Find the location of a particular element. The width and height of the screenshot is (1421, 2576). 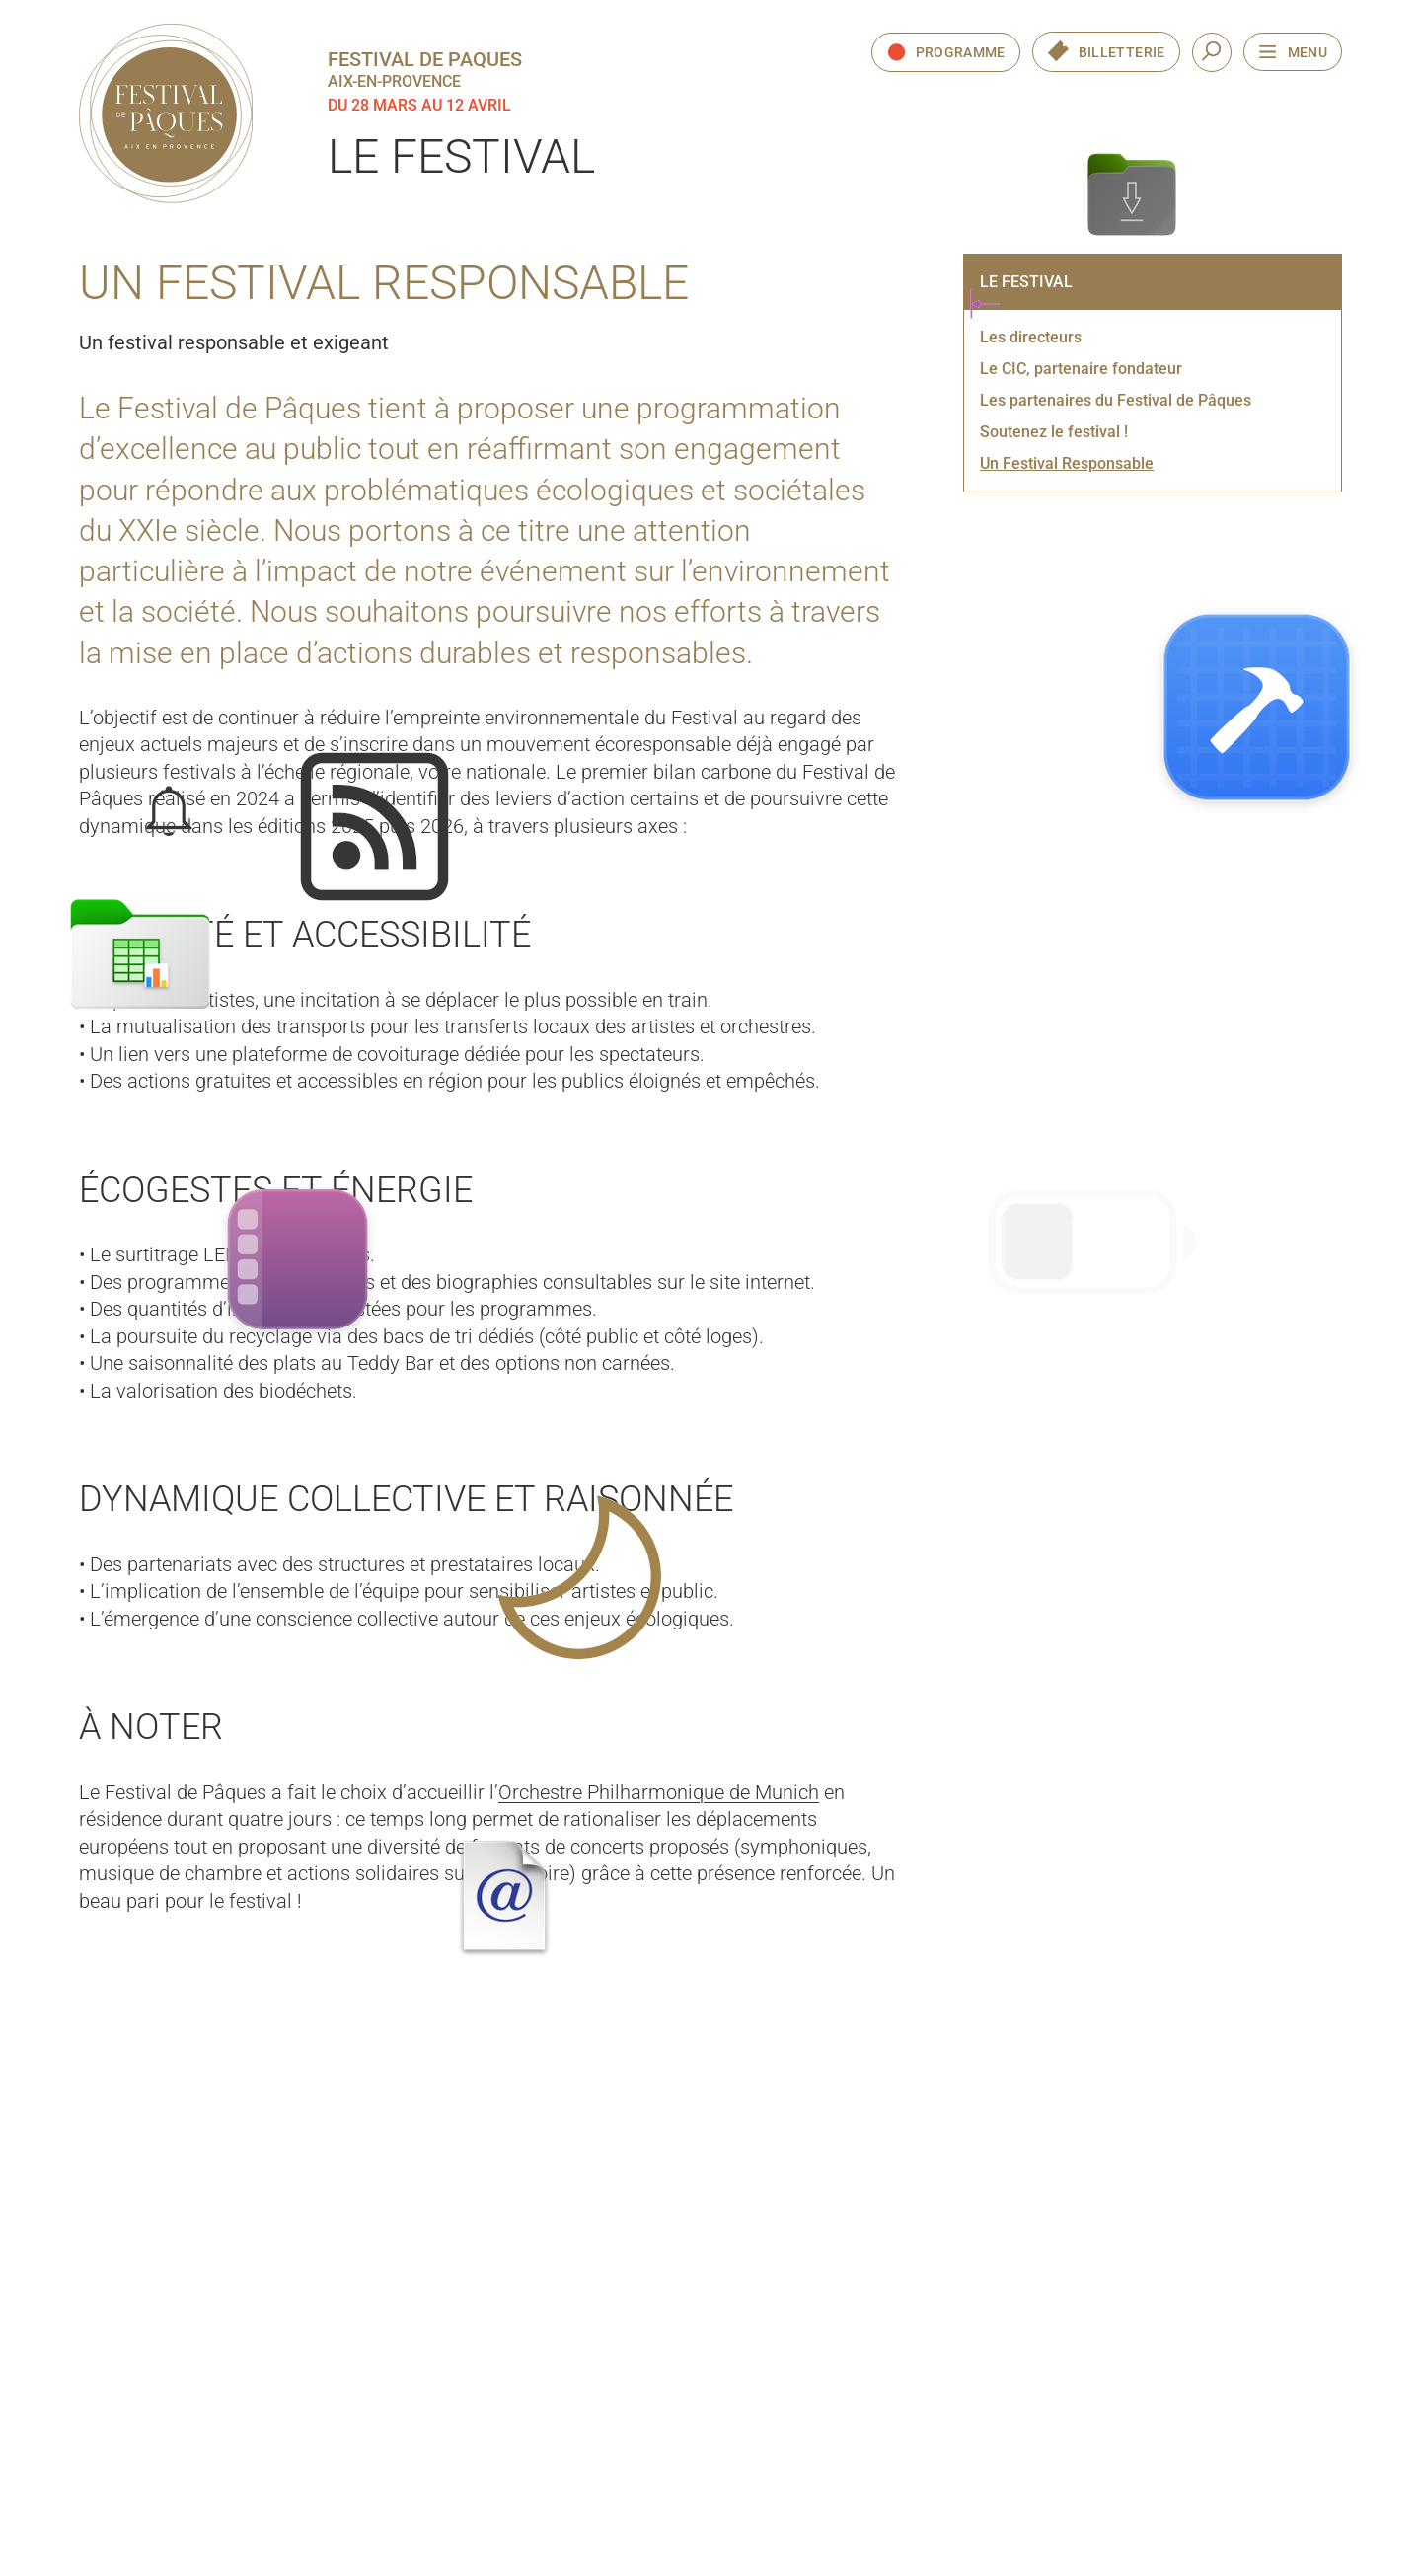

access ubuntu panel preferences is located at coordinates (297, 1261).